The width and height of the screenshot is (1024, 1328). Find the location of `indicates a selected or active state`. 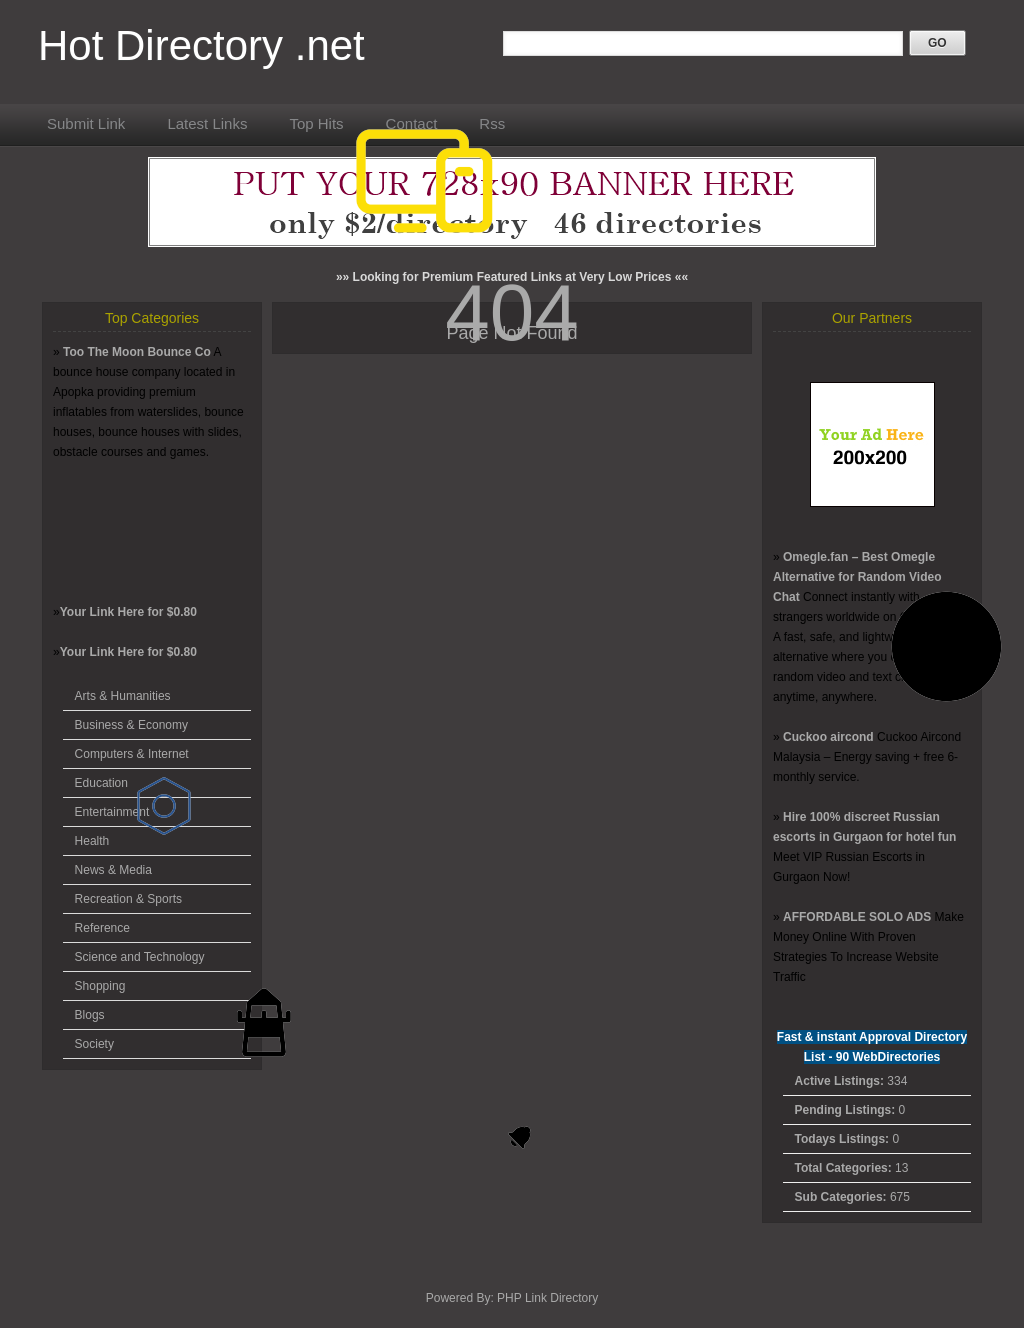

indicates a selected or active state is located at coordinates (946, 646).